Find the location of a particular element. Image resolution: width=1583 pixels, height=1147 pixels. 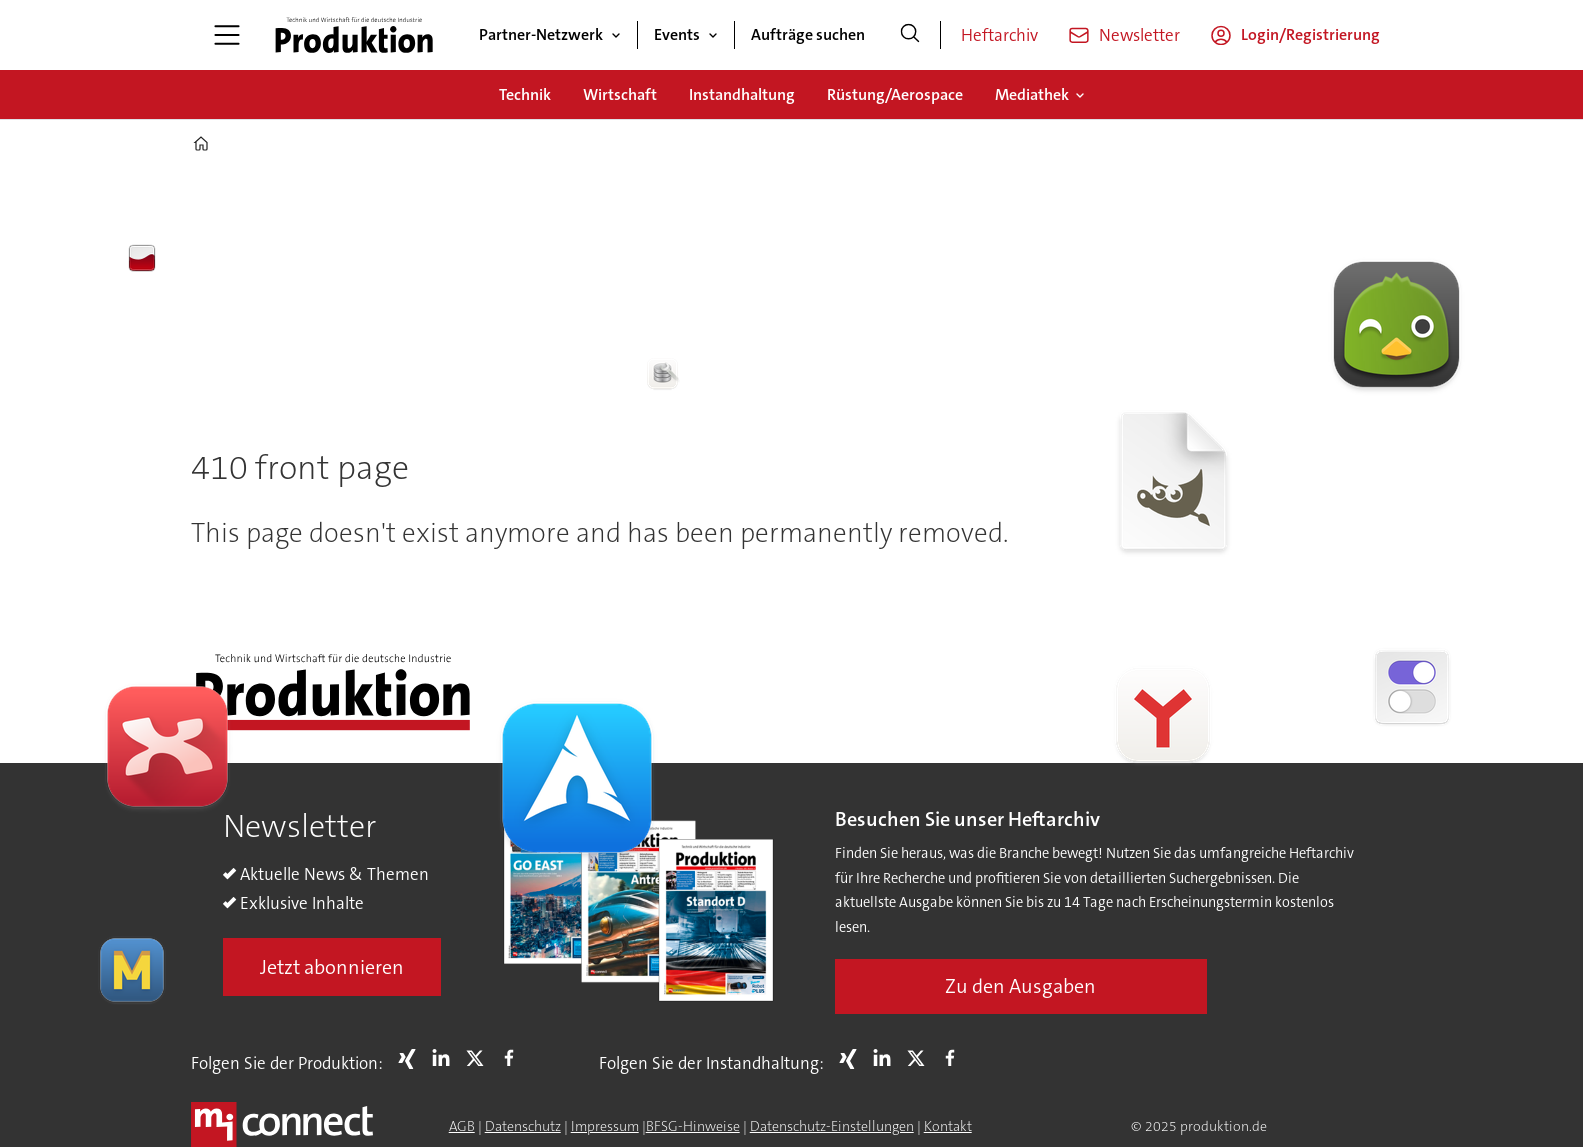

launch mullvad browser app is located at coordinates (132, 970).